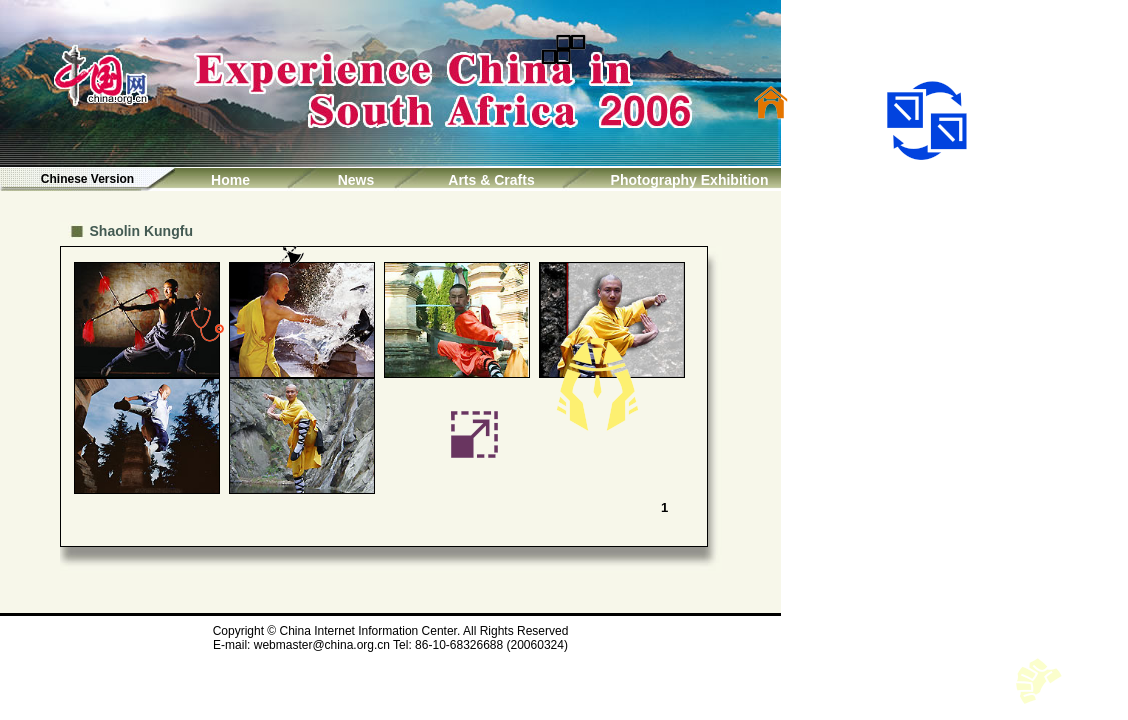  What do you see at coordinates (563, 49) in the screenshot?
I see `tetris-style block piece in a game interface` at bounding box center [563, 49].